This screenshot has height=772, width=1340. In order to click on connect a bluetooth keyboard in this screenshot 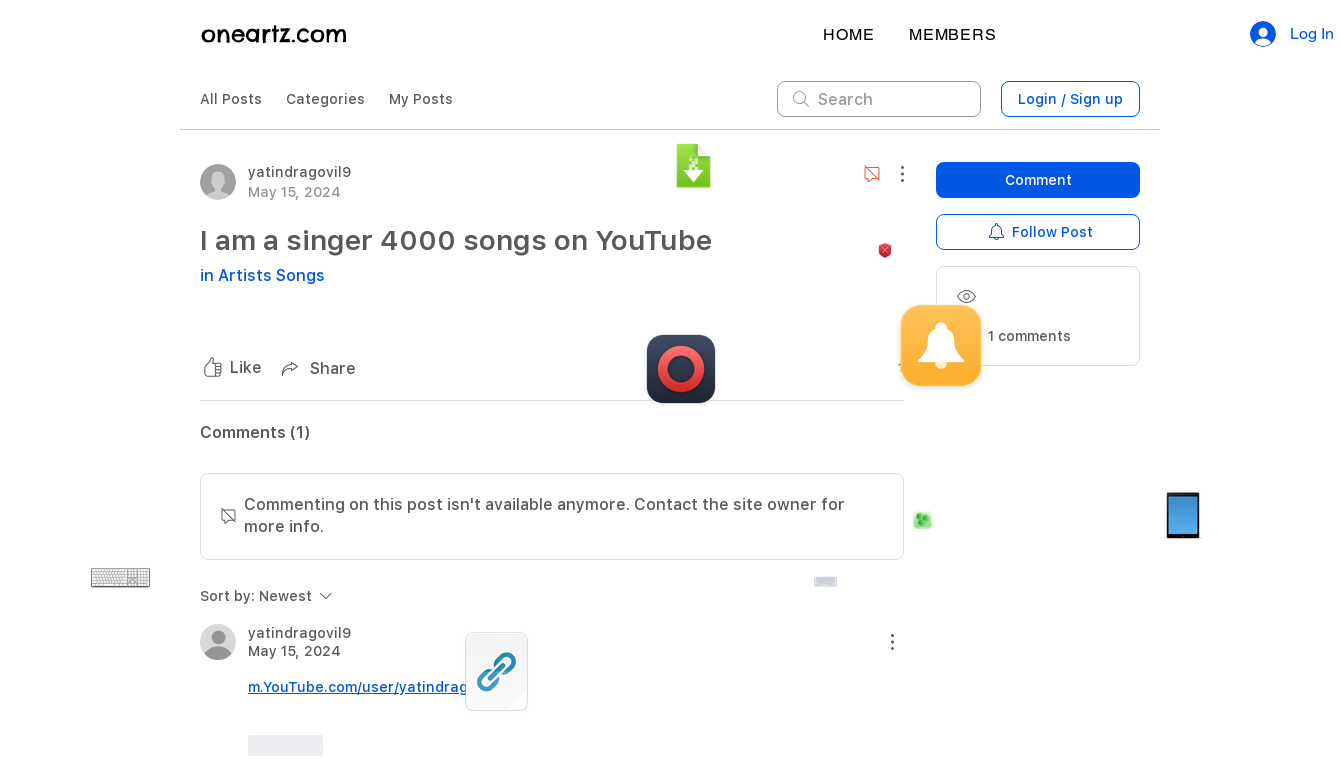, I will do `click(825, 581)`.